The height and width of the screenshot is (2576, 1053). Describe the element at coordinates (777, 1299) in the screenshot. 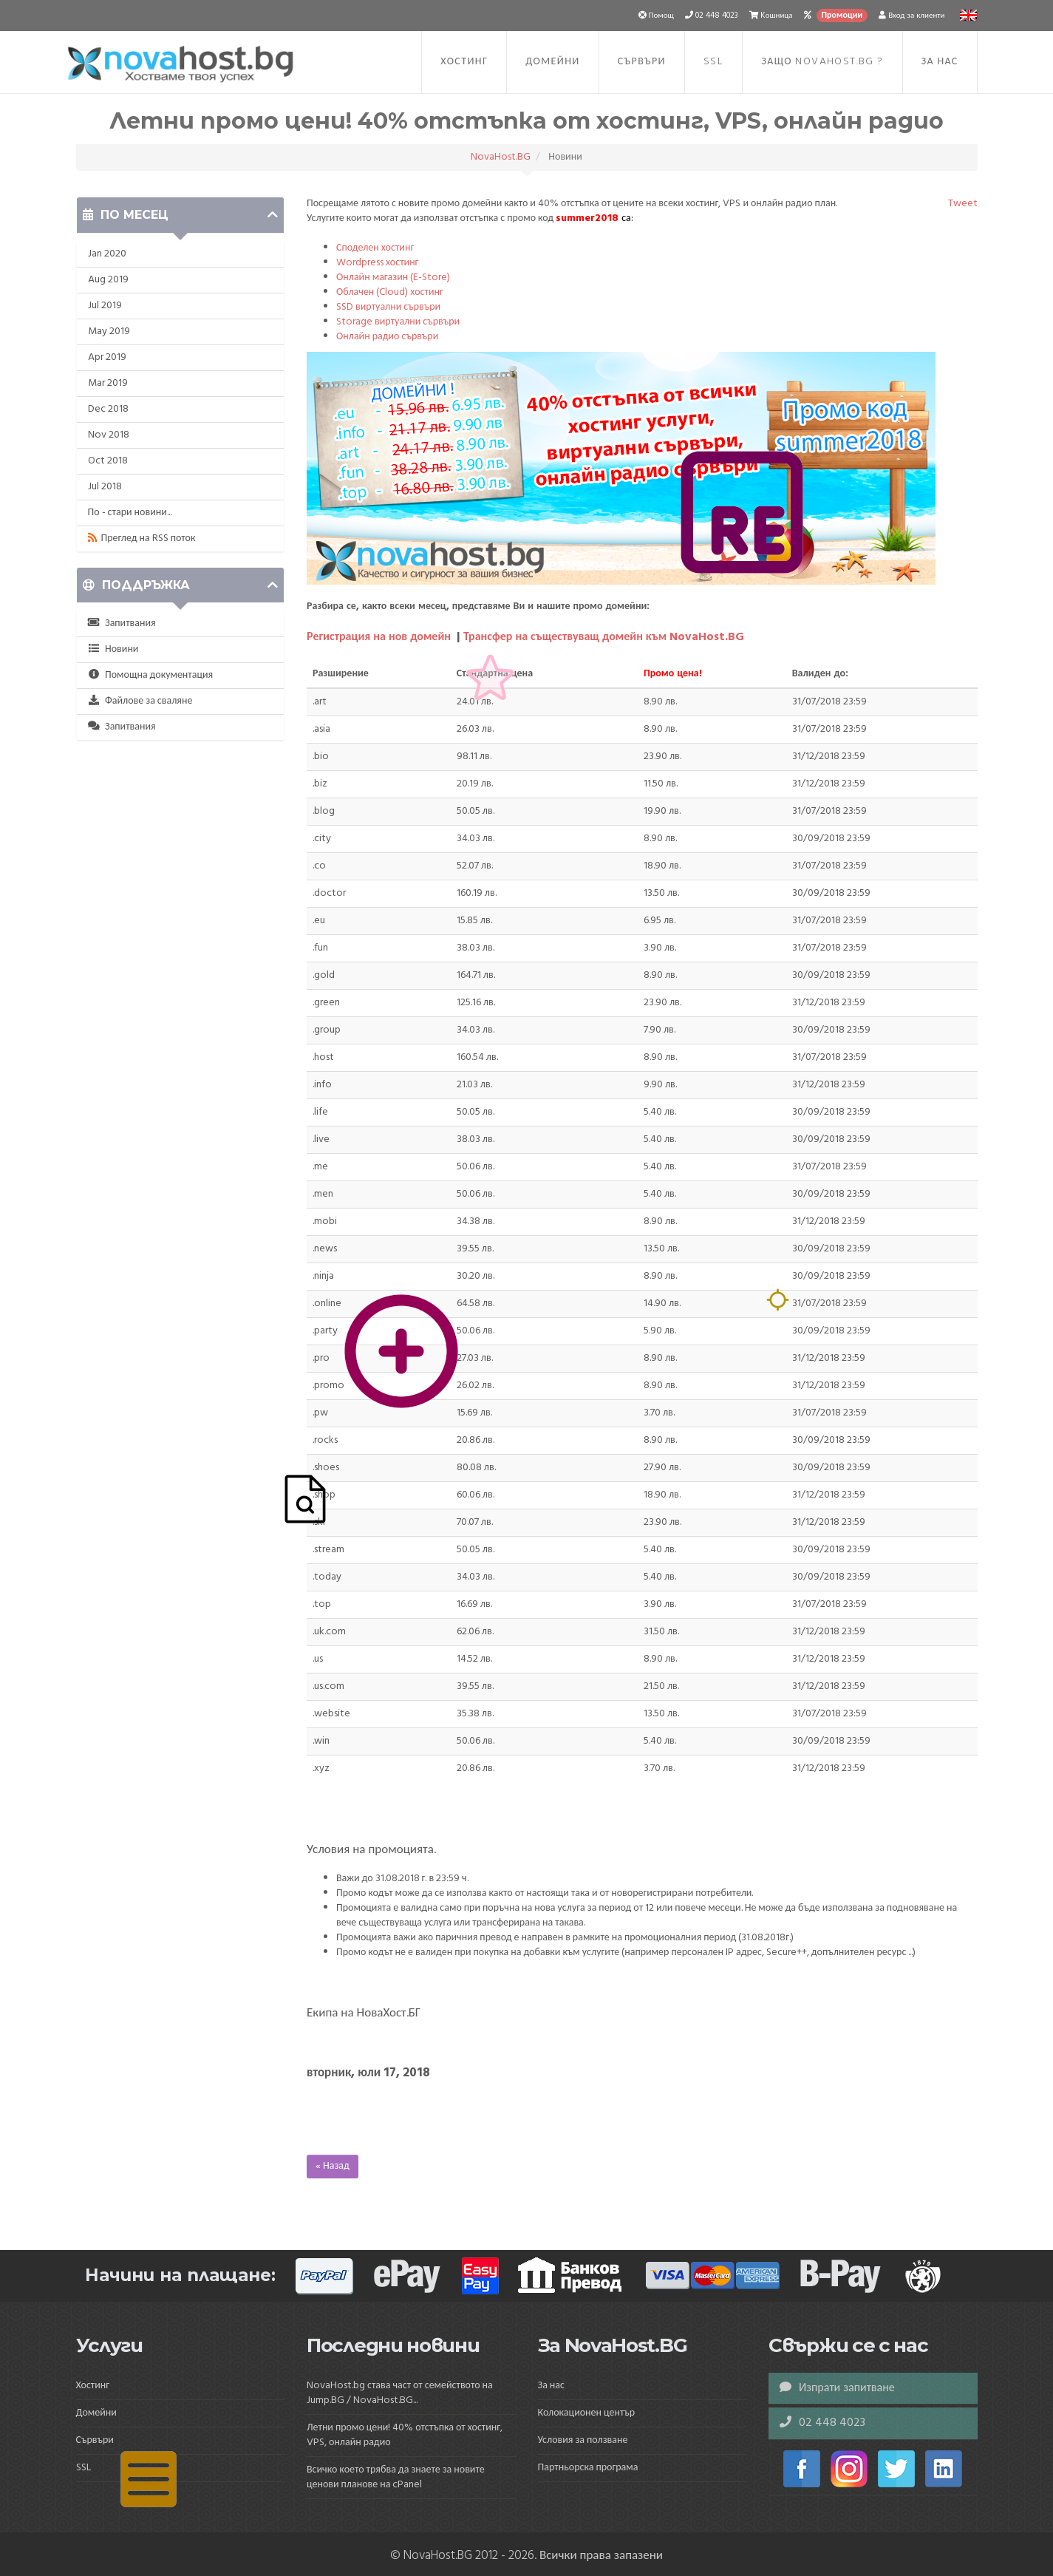

I see `access current location` at that location.